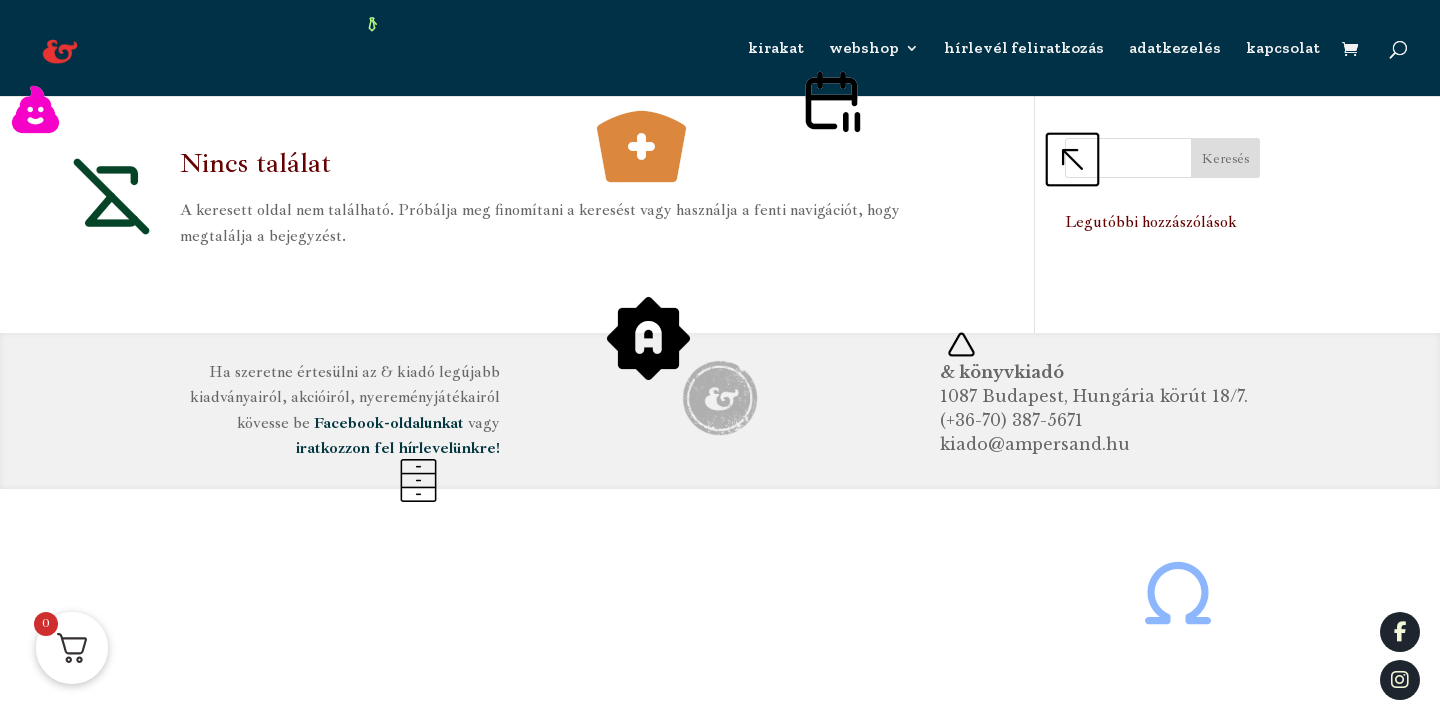 Image resolution: width=1440 pixels, height=720 pixels. What do you see at coordinates (648, 338) in the screenshot?
I see `enable automatic brightness adjustment` at bounding box center [648, 338].